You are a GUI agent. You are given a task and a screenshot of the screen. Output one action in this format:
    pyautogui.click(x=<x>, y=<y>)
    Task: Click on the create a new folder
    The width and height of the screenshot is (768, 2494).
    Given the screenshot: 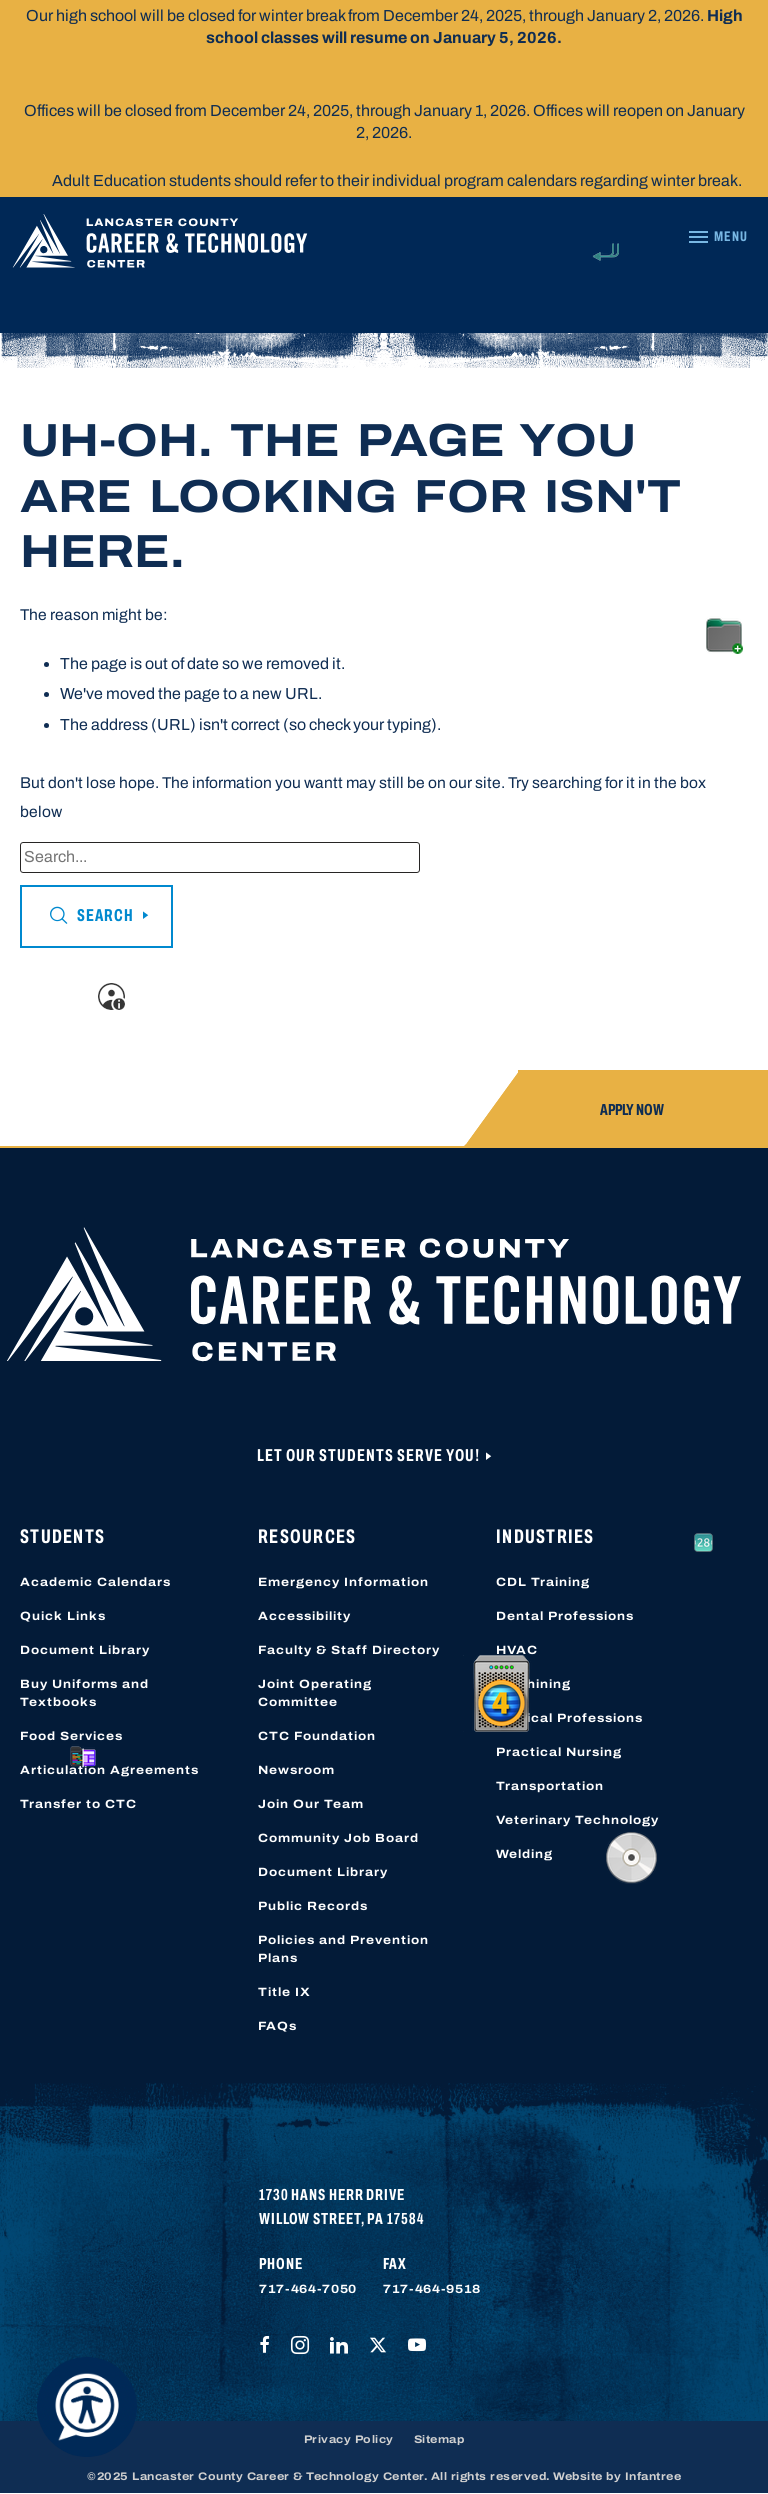 What is the action you would take?
    pyautogui.click(x=724, y=635)
    